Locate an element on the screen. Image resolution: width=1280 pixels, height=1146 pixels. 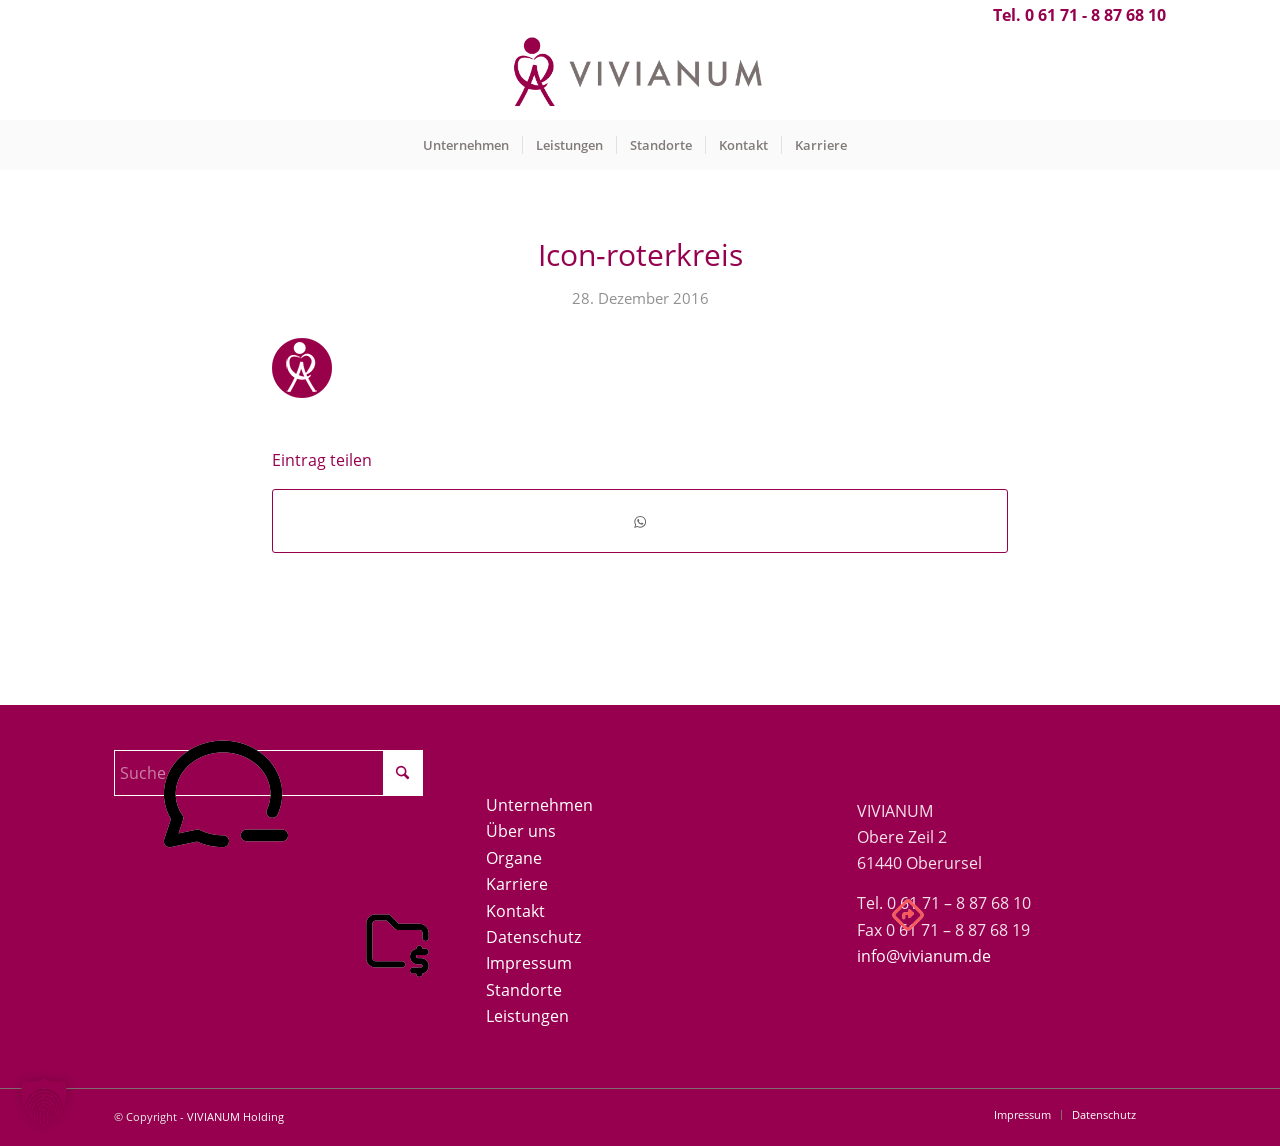
indicates upcoming turn or direction change is located at coordinates (908, 915).